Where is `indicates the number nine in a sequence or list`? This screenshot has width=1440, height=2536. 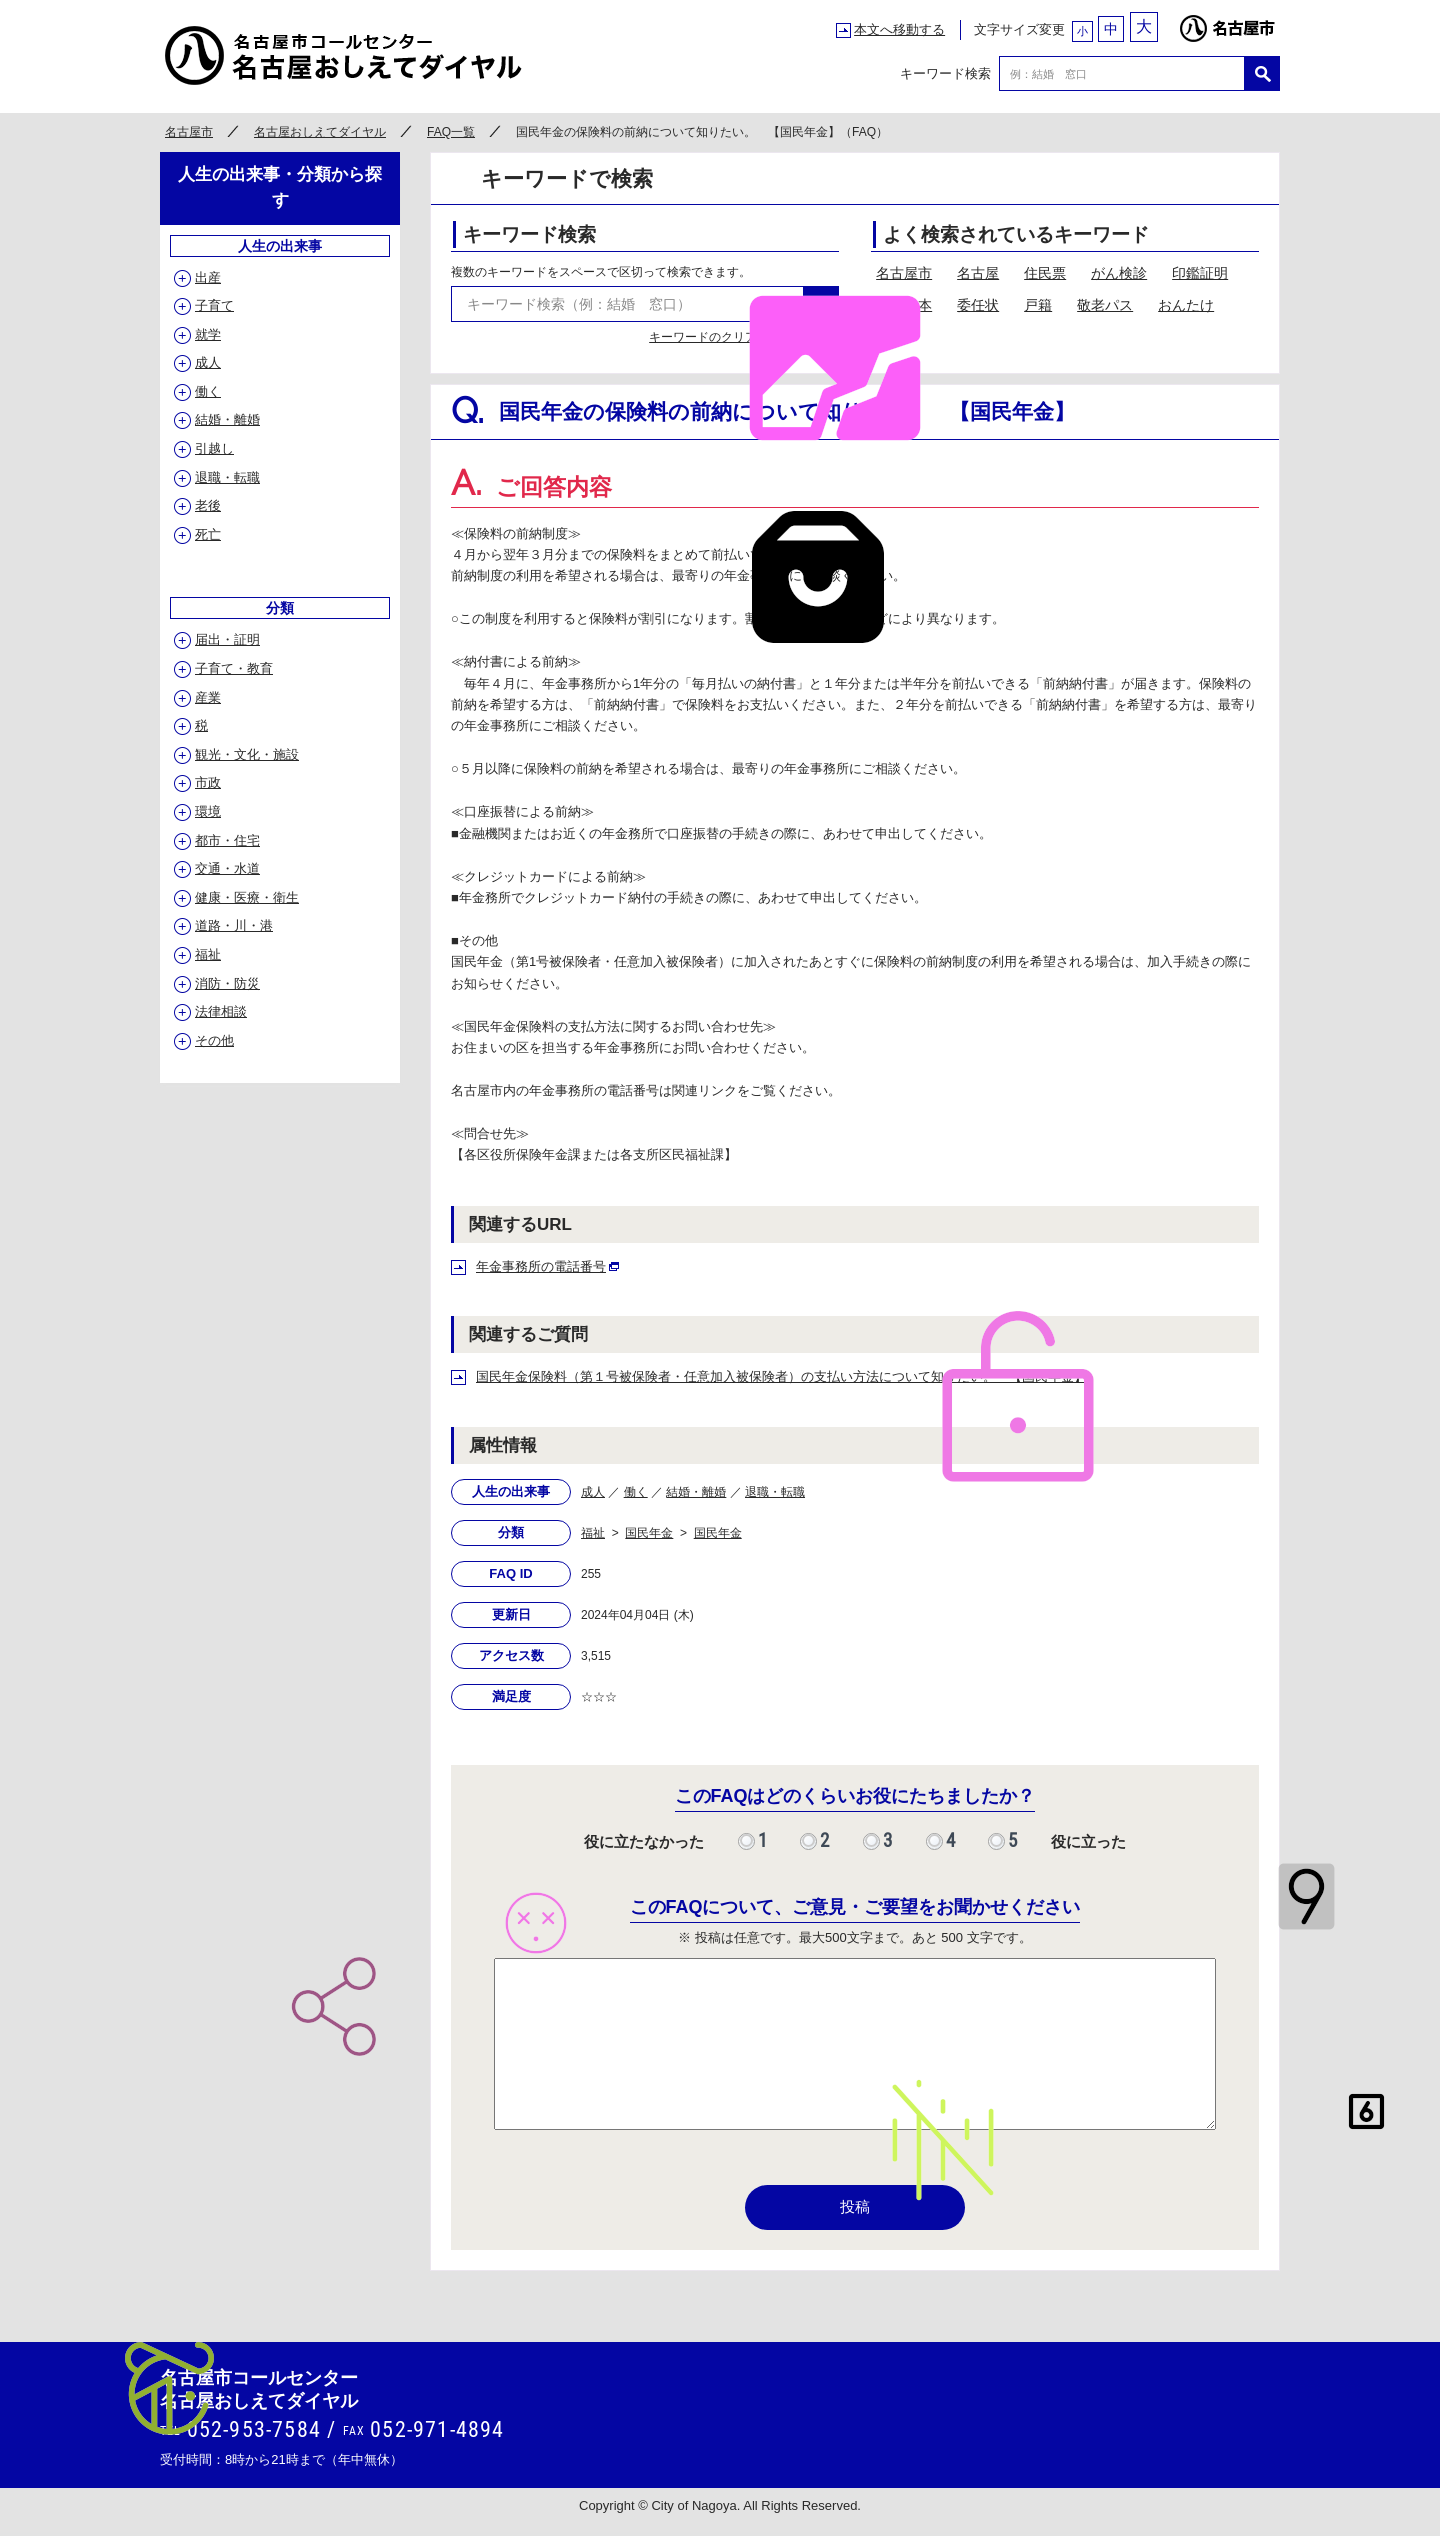 indicates the number nine in a sequence or list is located at coordinates (1306, 1896).